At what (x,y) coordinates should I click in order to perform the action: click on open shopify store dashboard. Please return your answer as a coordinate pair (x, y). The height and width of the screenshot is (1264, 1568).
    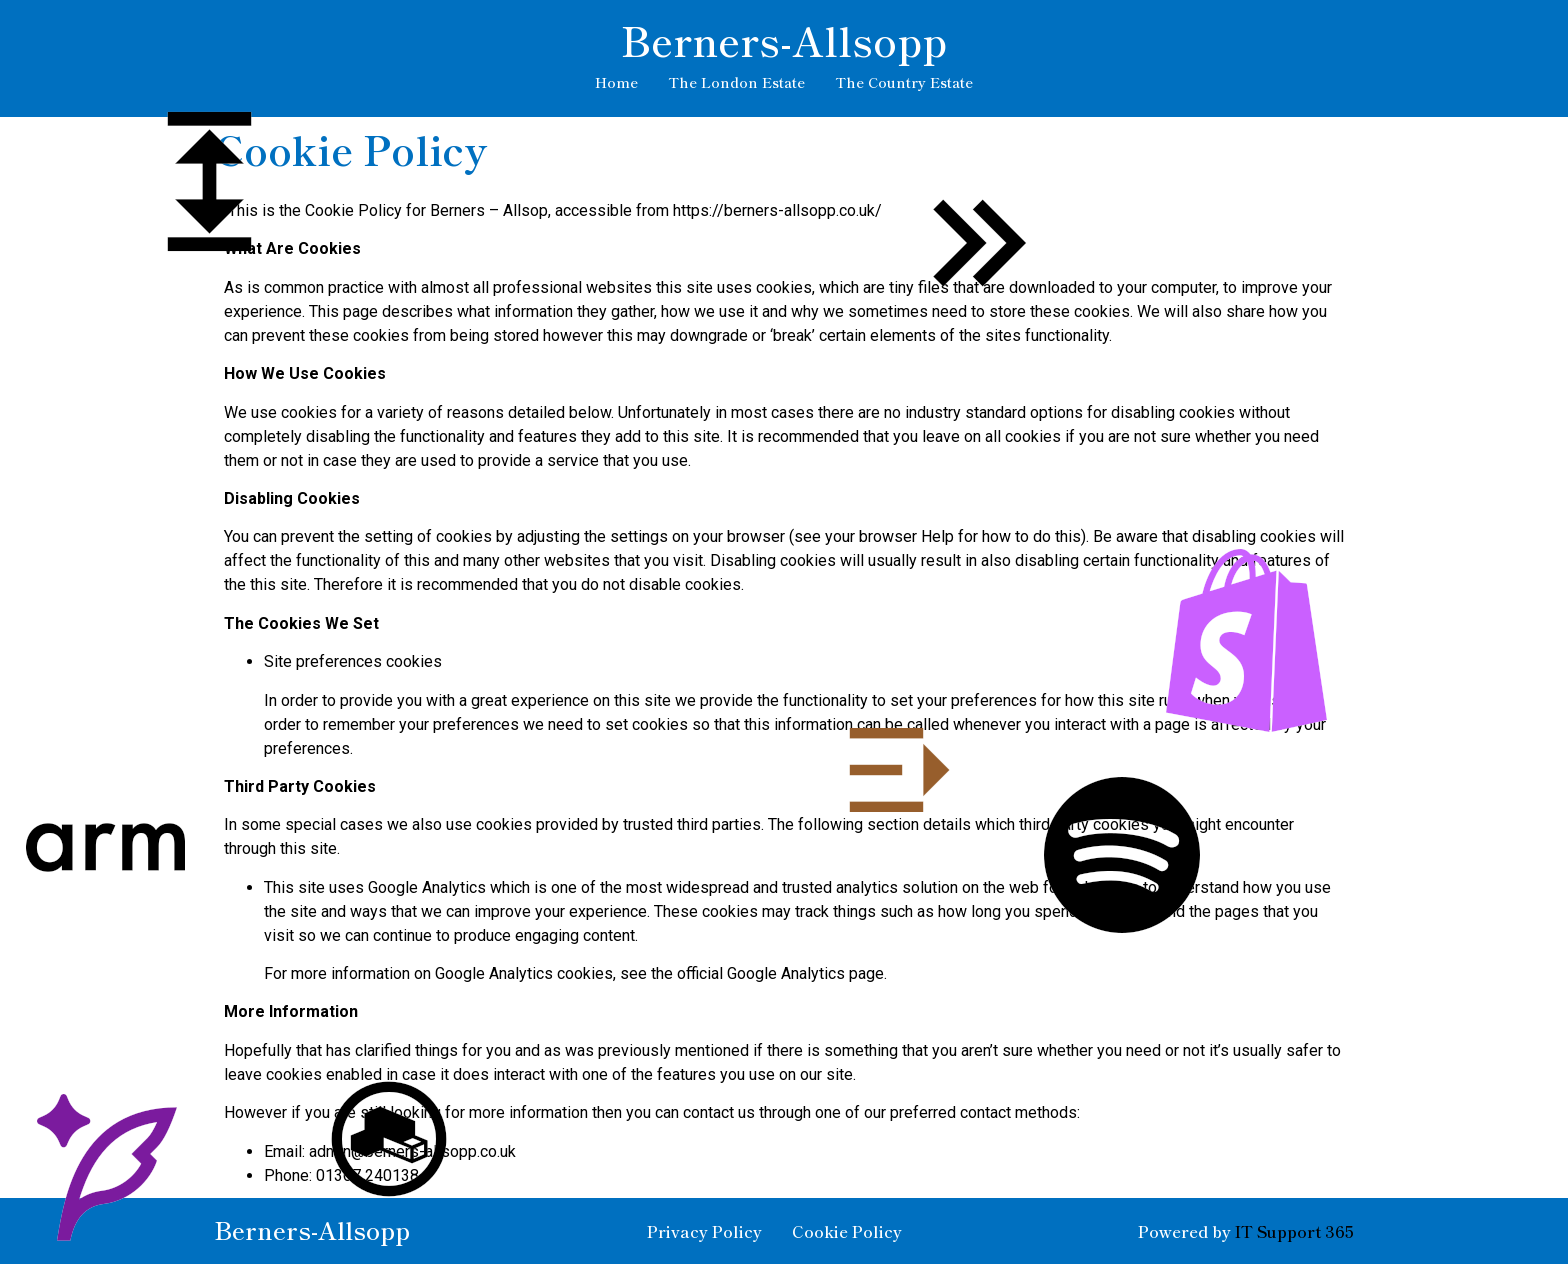
    Looking at the image, I should click on (1246, 640).